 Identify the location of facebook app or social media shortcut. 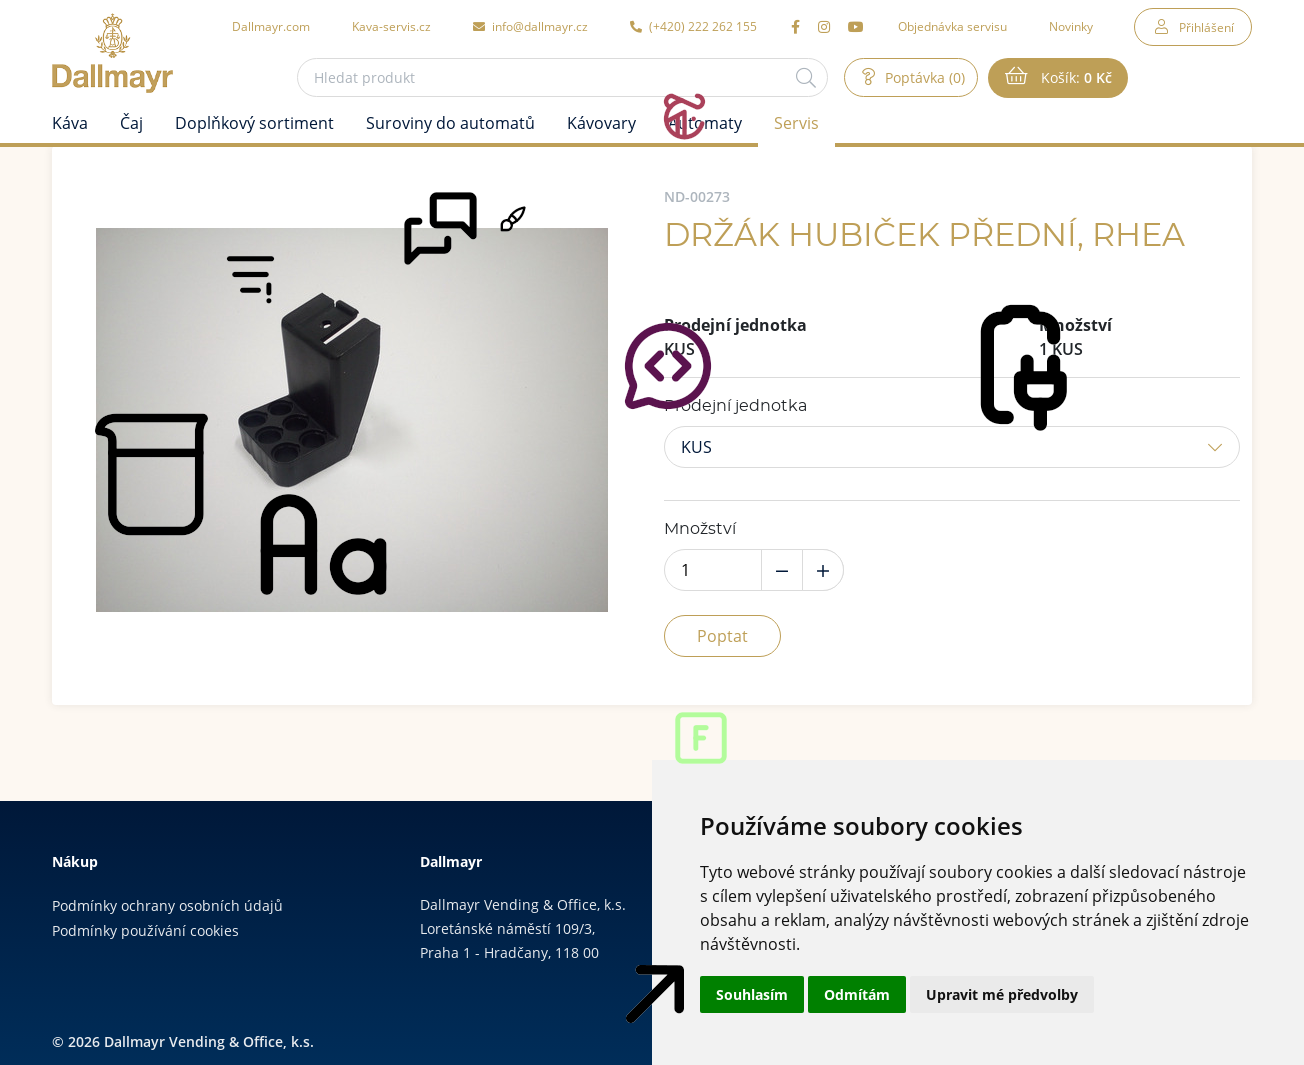
(701, 738).